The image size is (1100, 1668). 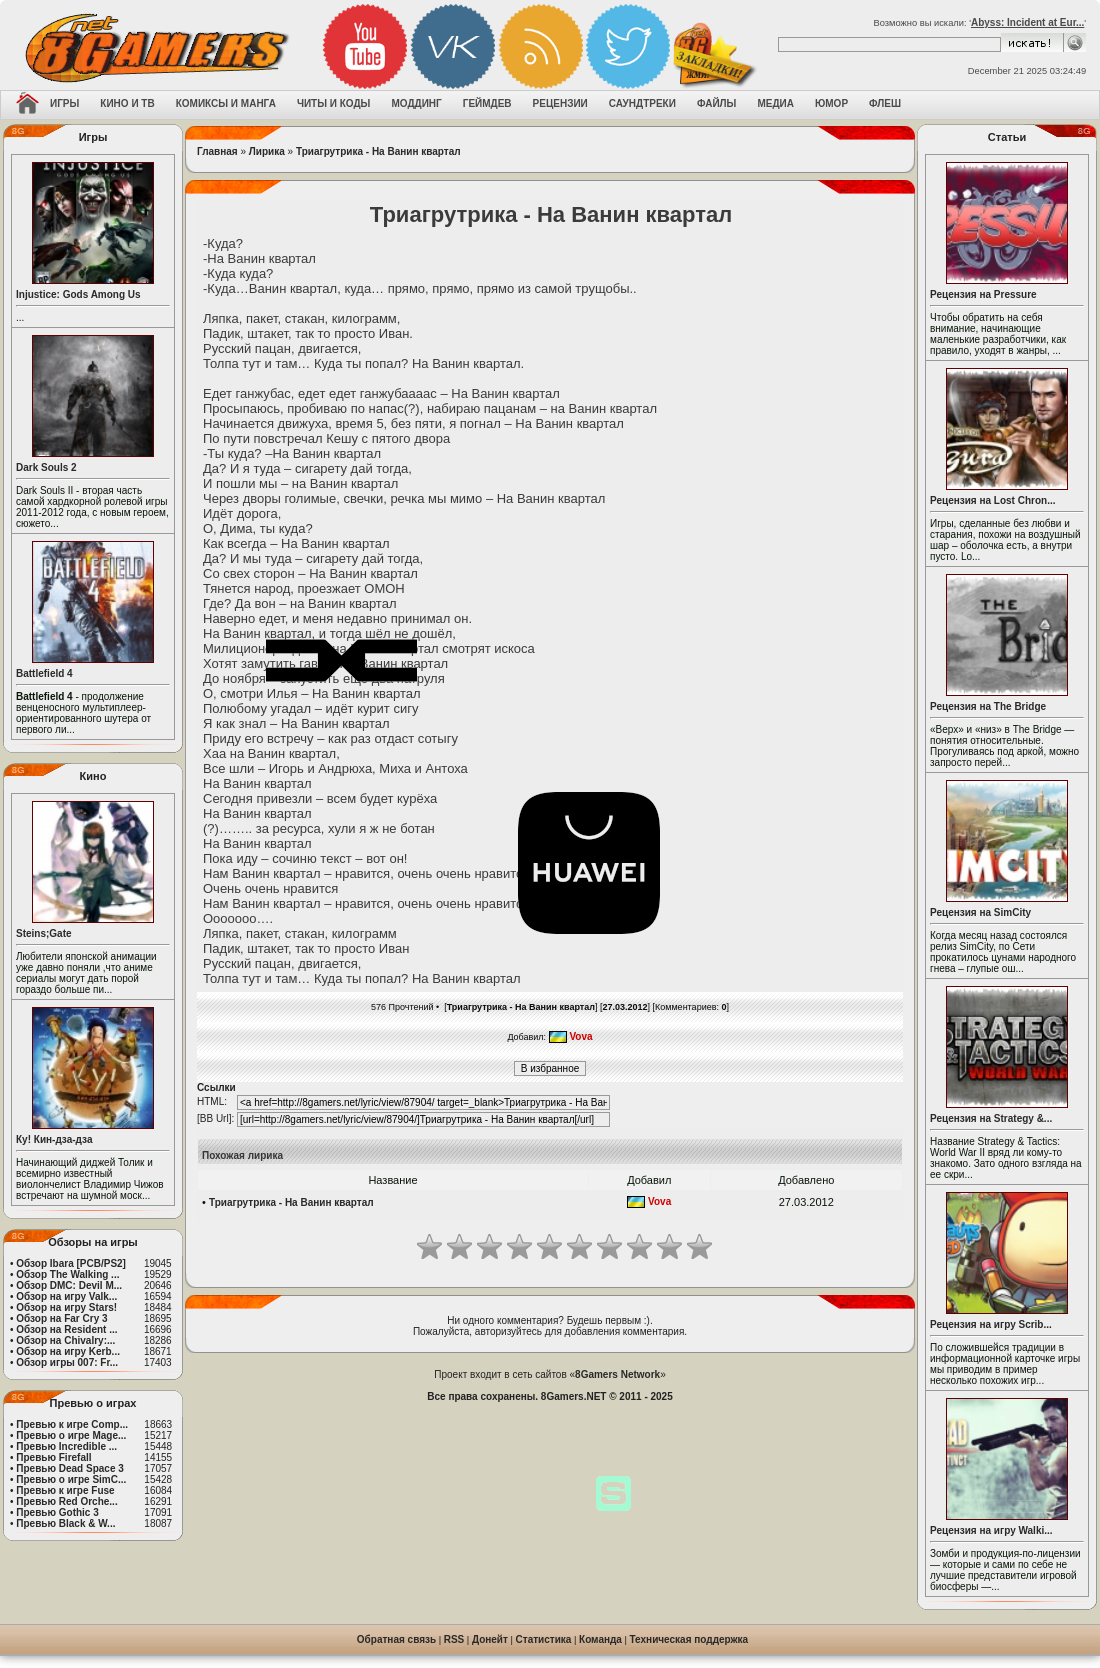 I want to click on dacia brand logo, so click(x=341, y=660).